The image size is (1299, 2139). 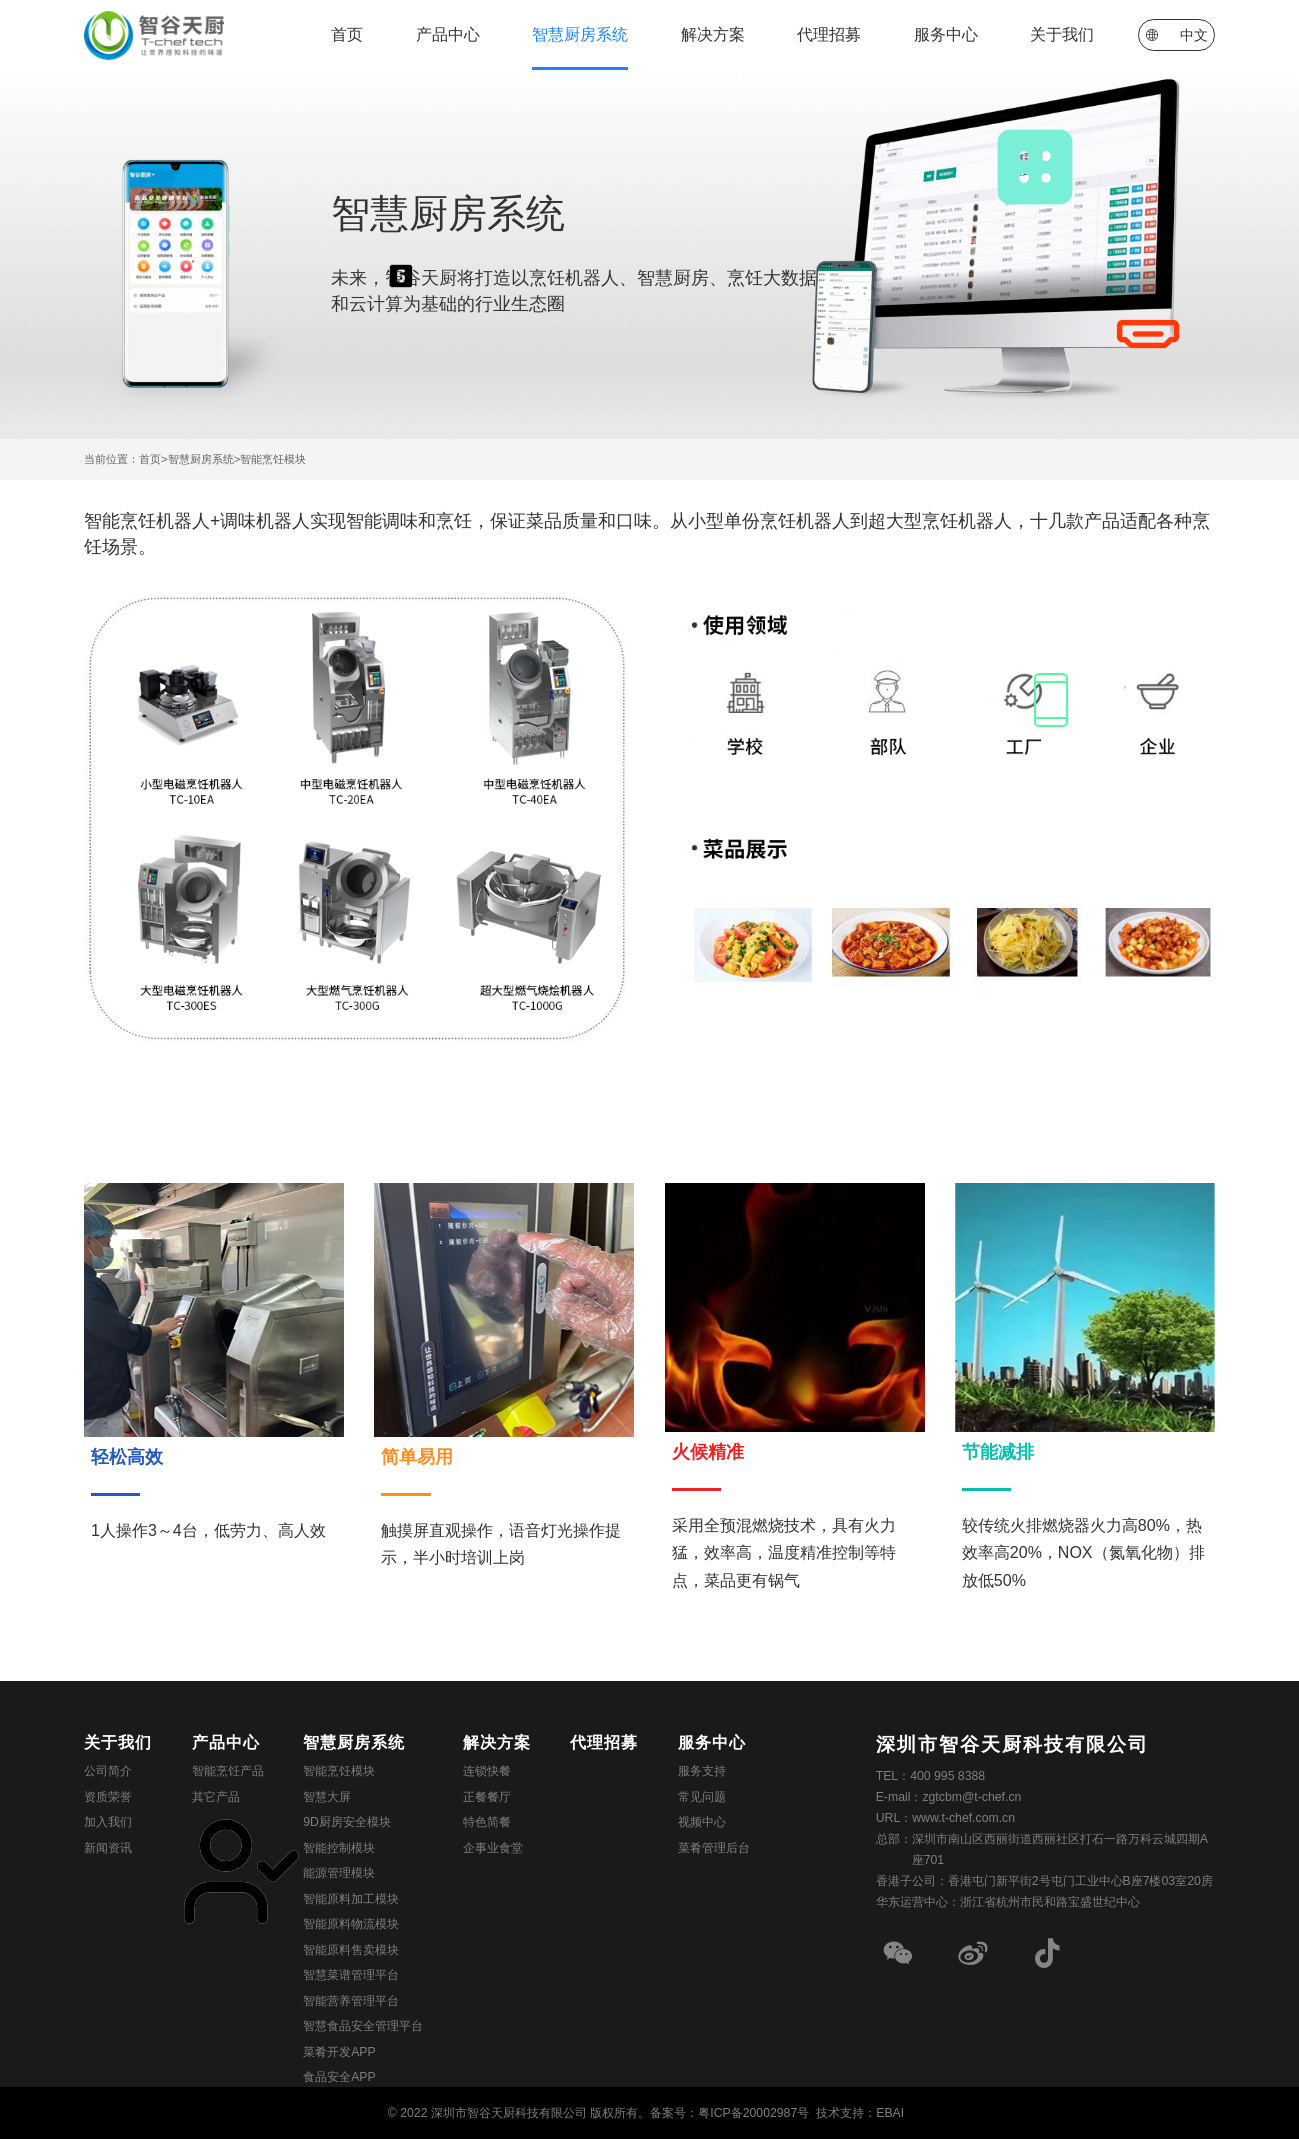 What do you see at coordinates (1035, 167) in the screenshot?
I see `roll a random number or generate a random result` at bounding box center [1035, 167].